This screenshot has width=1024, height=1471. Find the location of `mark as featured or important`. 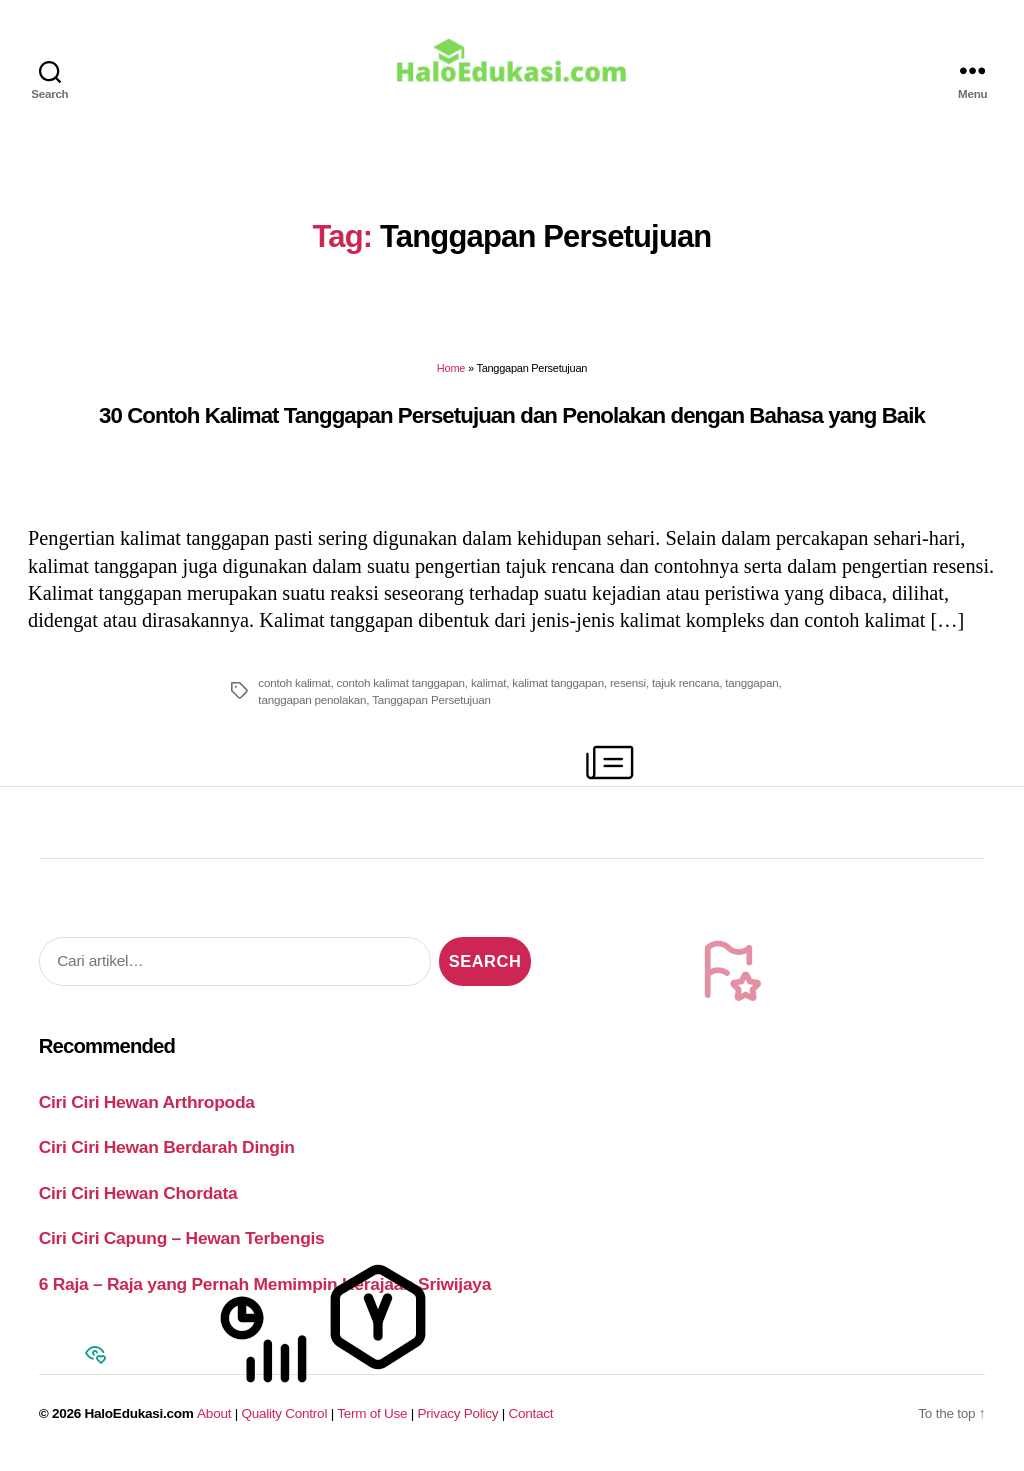

mark as featured or important is located at coordinates (728, 968).